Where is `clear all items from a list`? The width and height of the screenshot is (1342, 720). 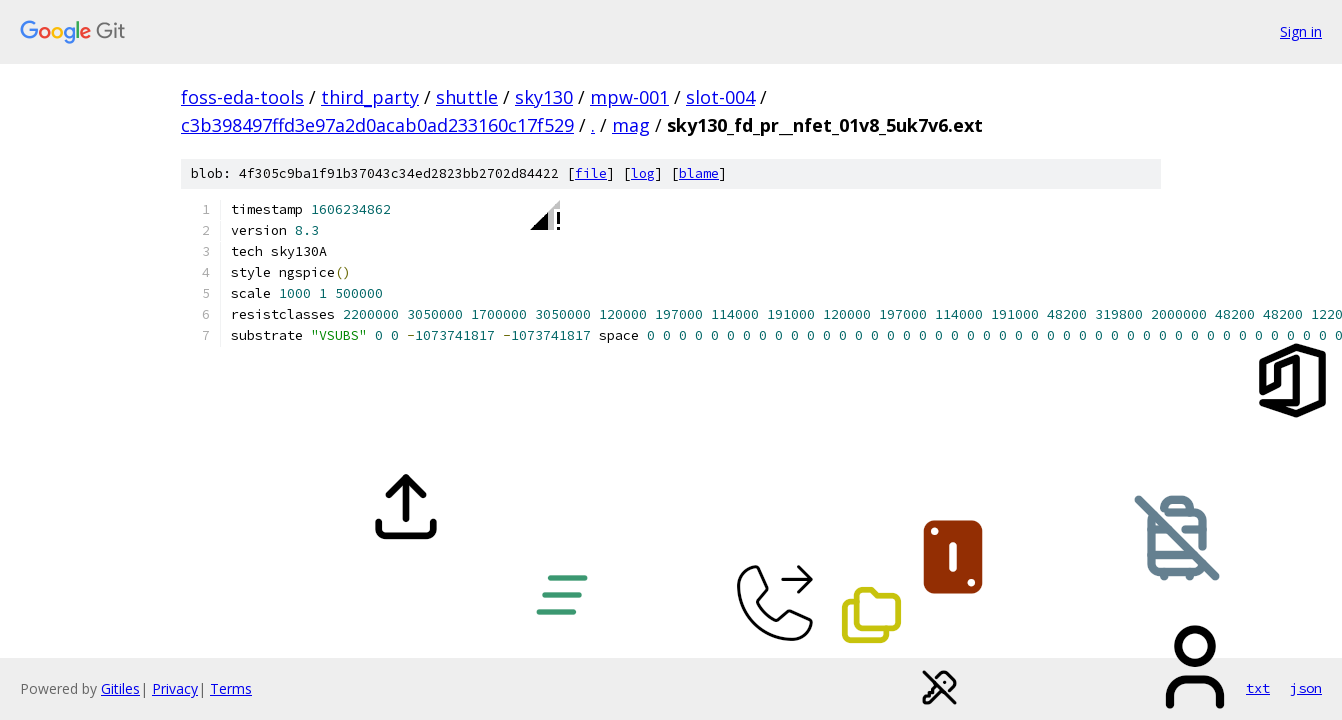 clear all items from a list is located at coordinates (562, 595).